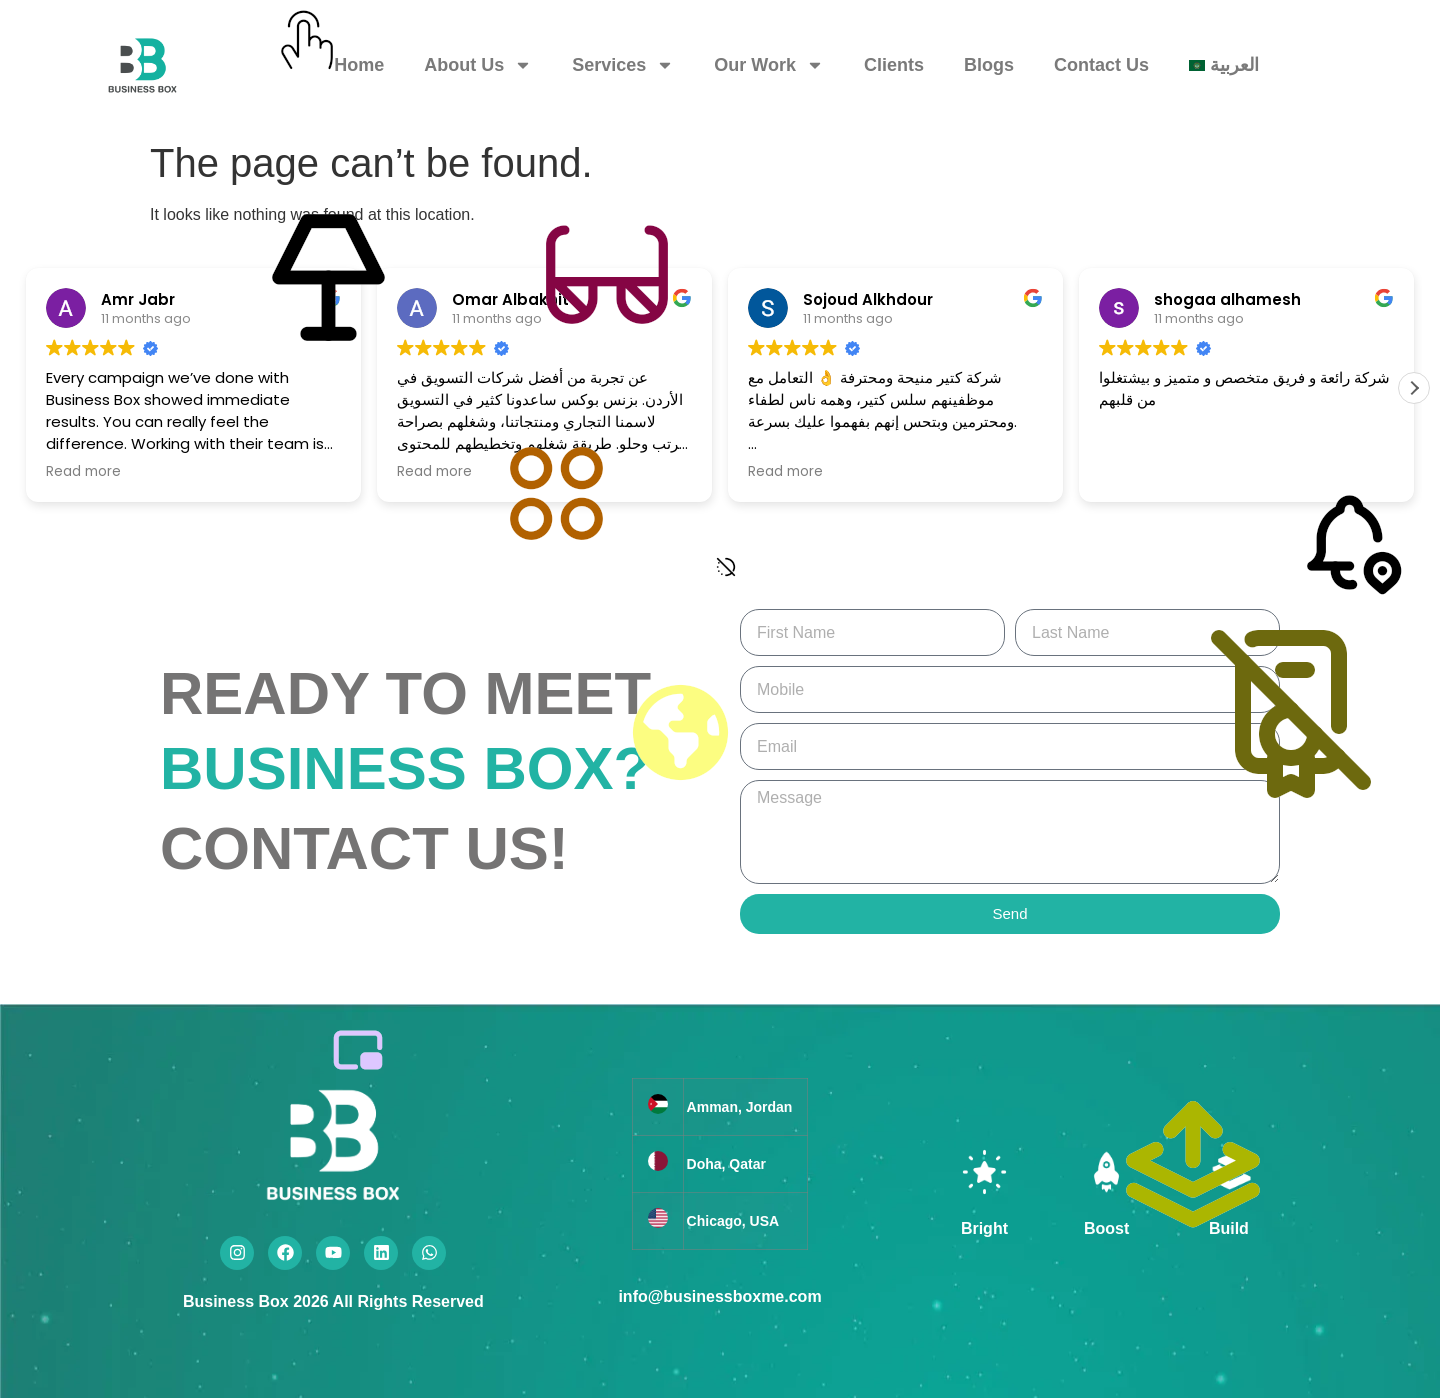  I want to click on enable picture-in-picture mode, so click(358, 1050).